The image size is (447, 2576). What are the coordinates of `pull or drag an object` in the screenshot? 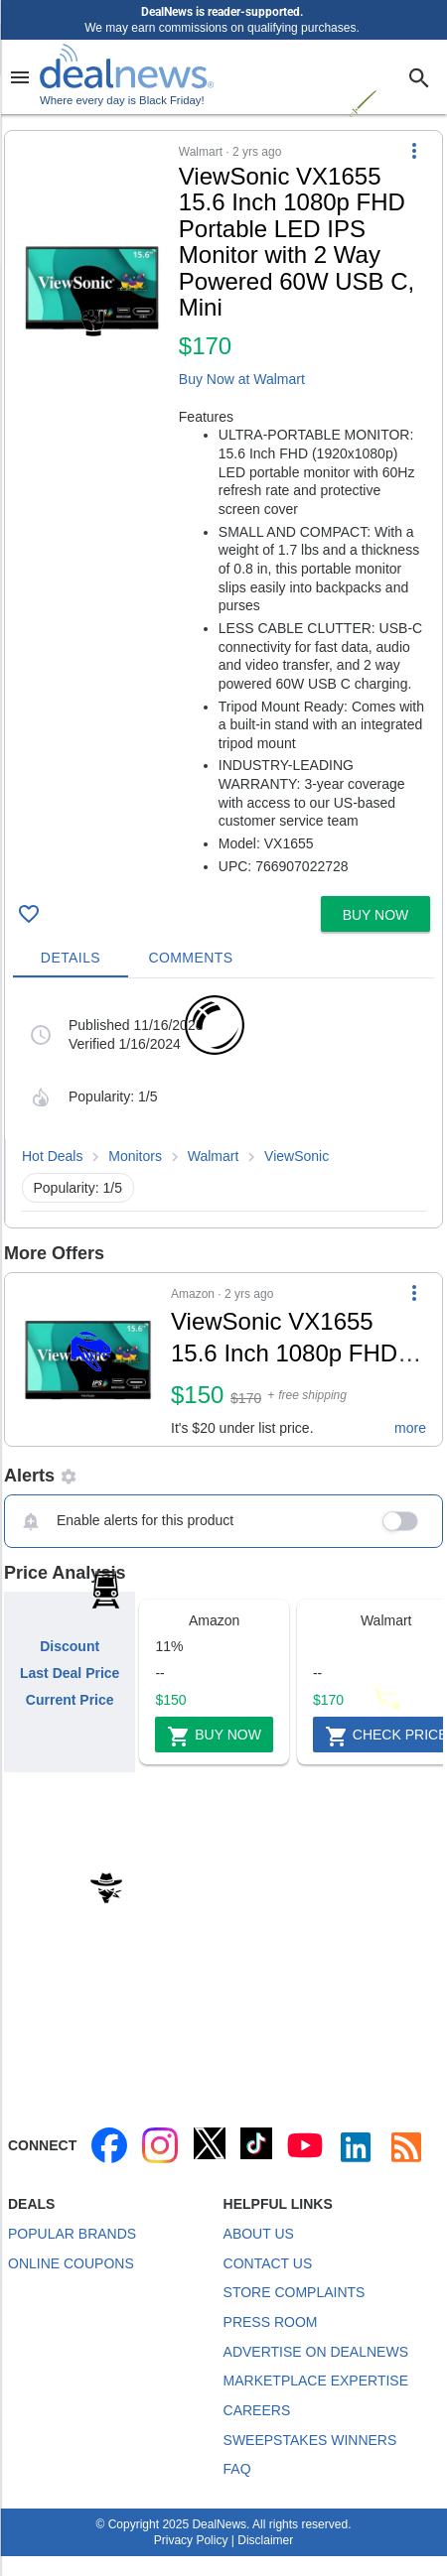 It's located at (385, 1694).